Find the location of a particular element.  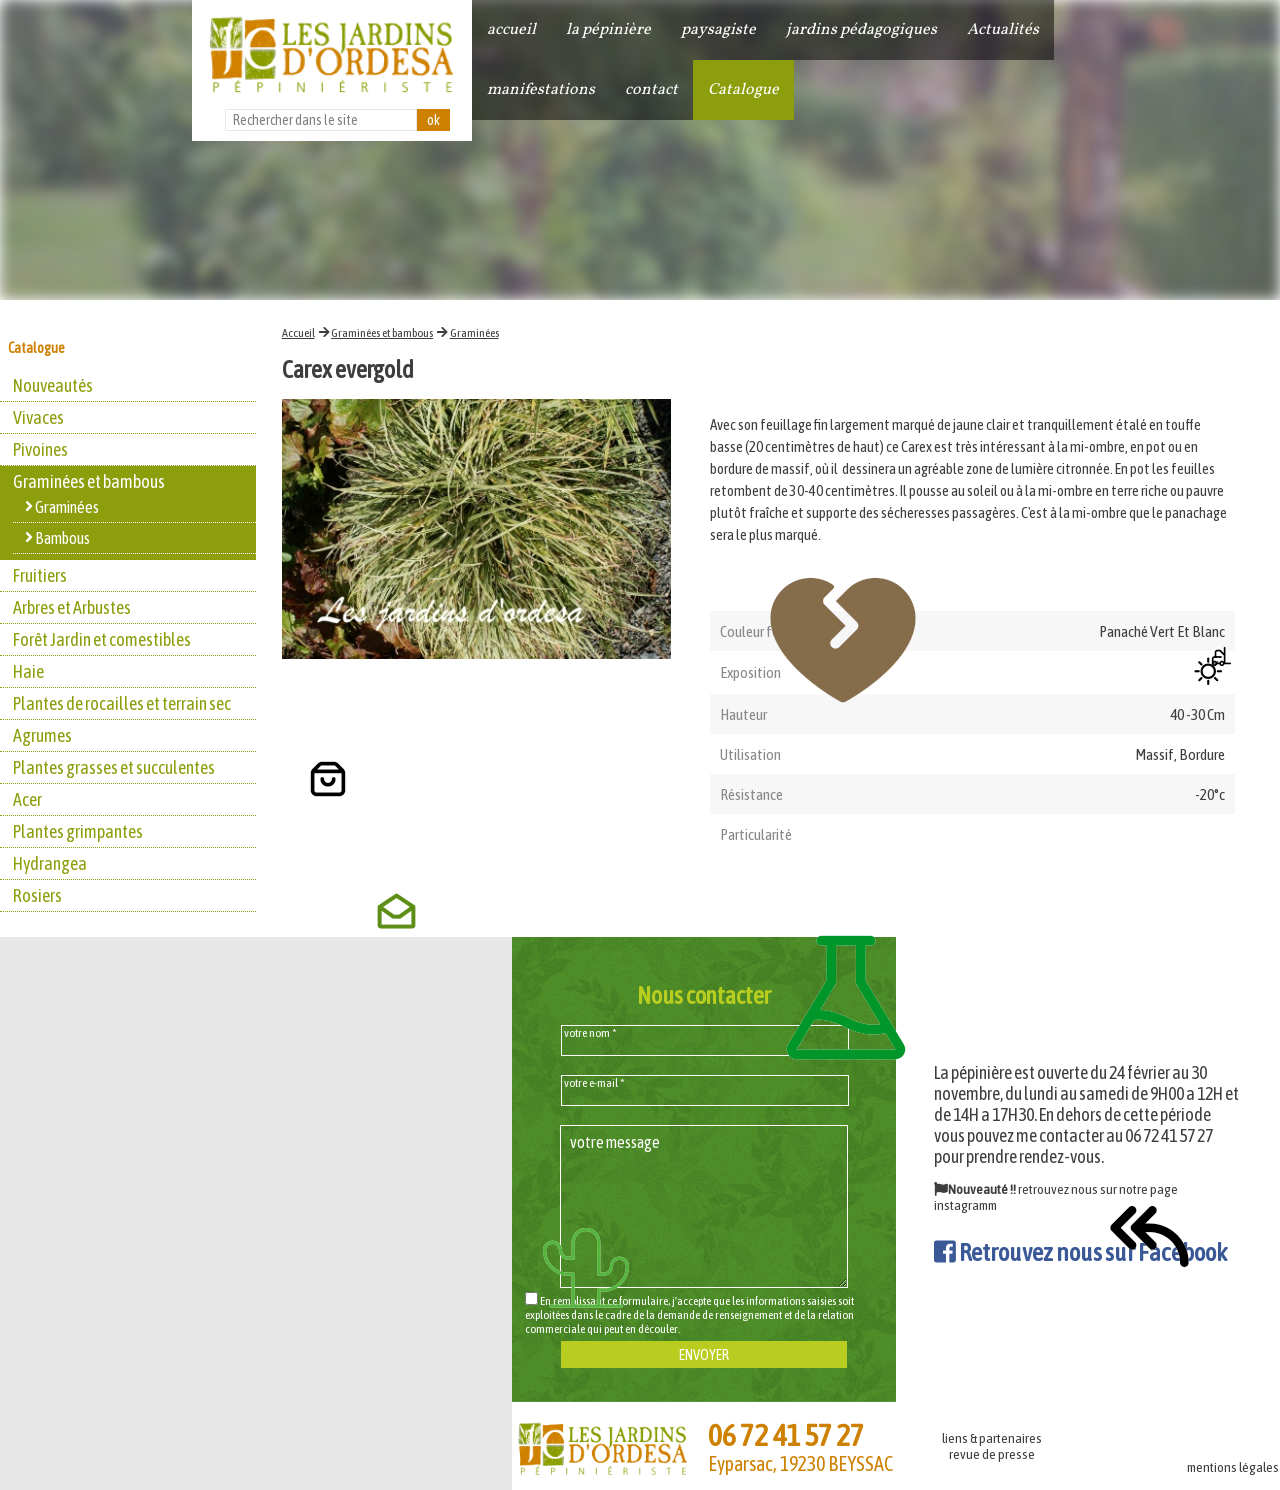

indicates desert or arid climate theme is located at coordinates (586, 1271).